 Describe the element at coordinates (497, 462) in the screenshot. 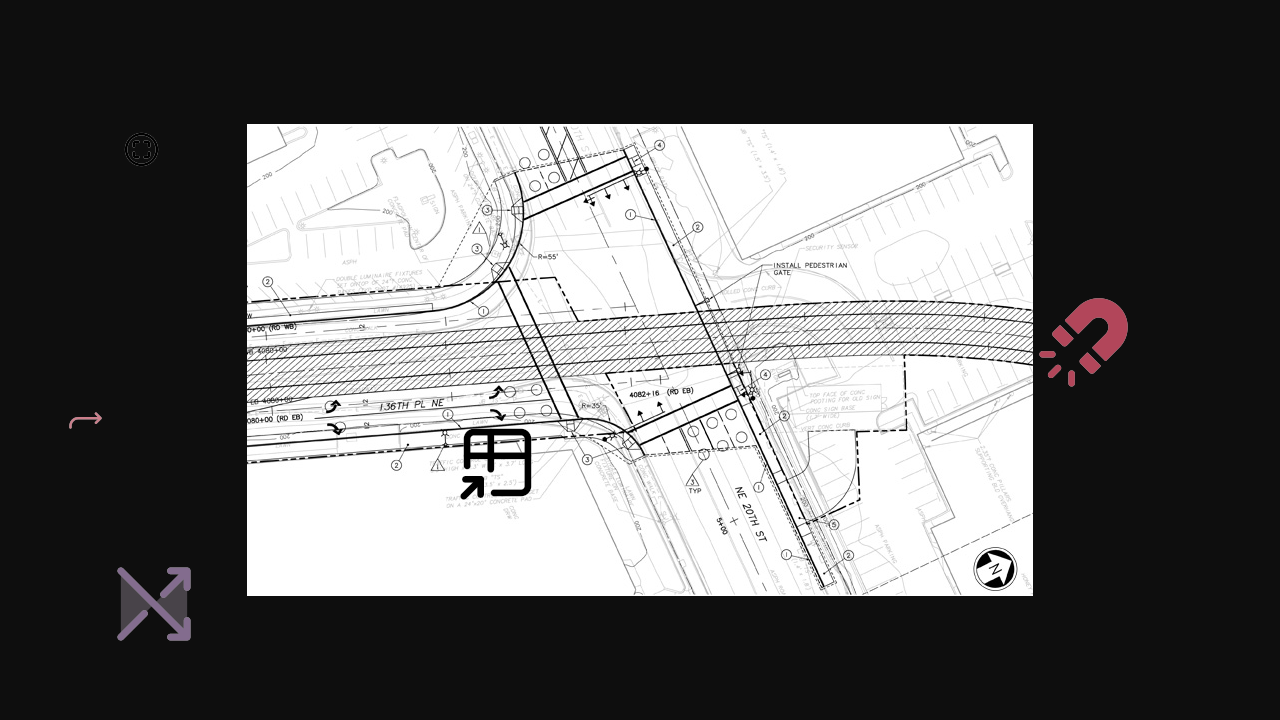

I see `create a shortcut to this table` at that location.